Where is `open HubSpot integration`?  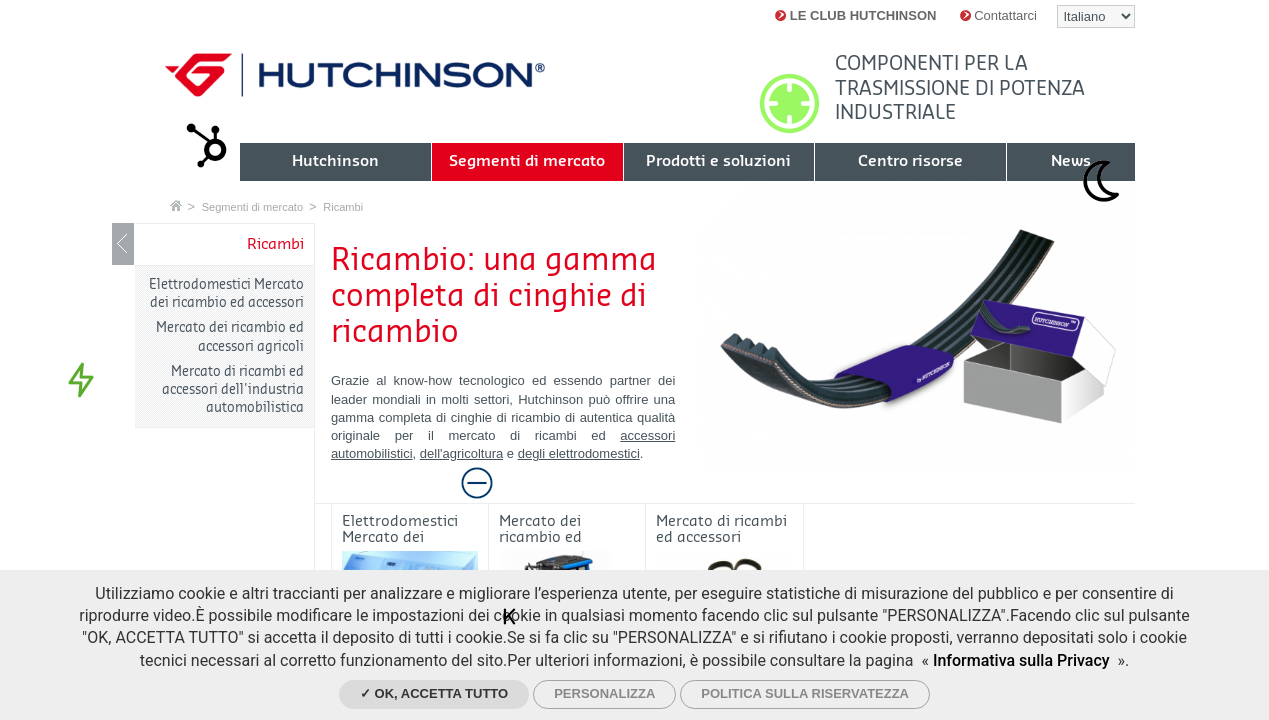
open HubSpot integration is located at coordinates (206, 145).